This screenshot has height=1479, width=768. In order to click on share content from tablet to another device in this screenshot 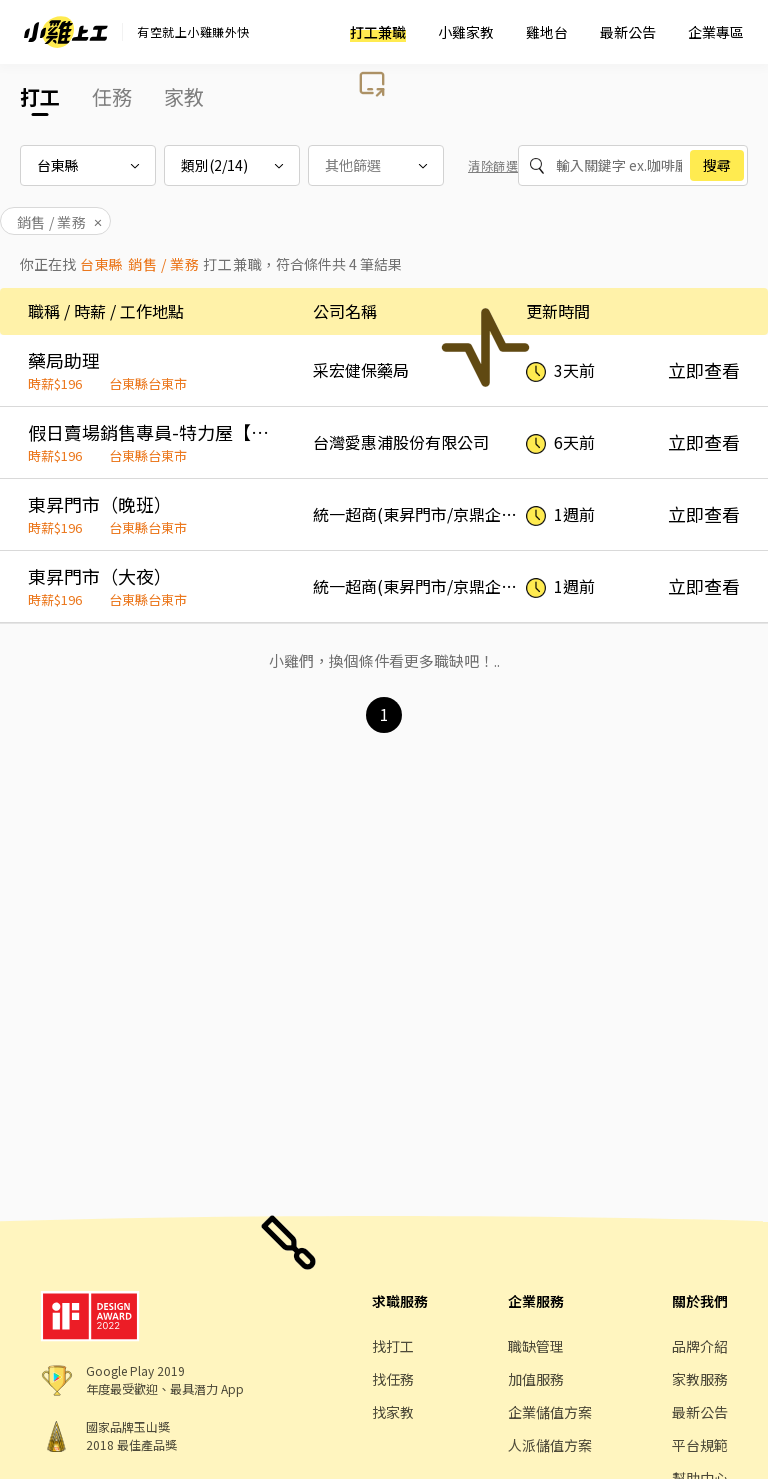, I will do `click(372, 83)`.